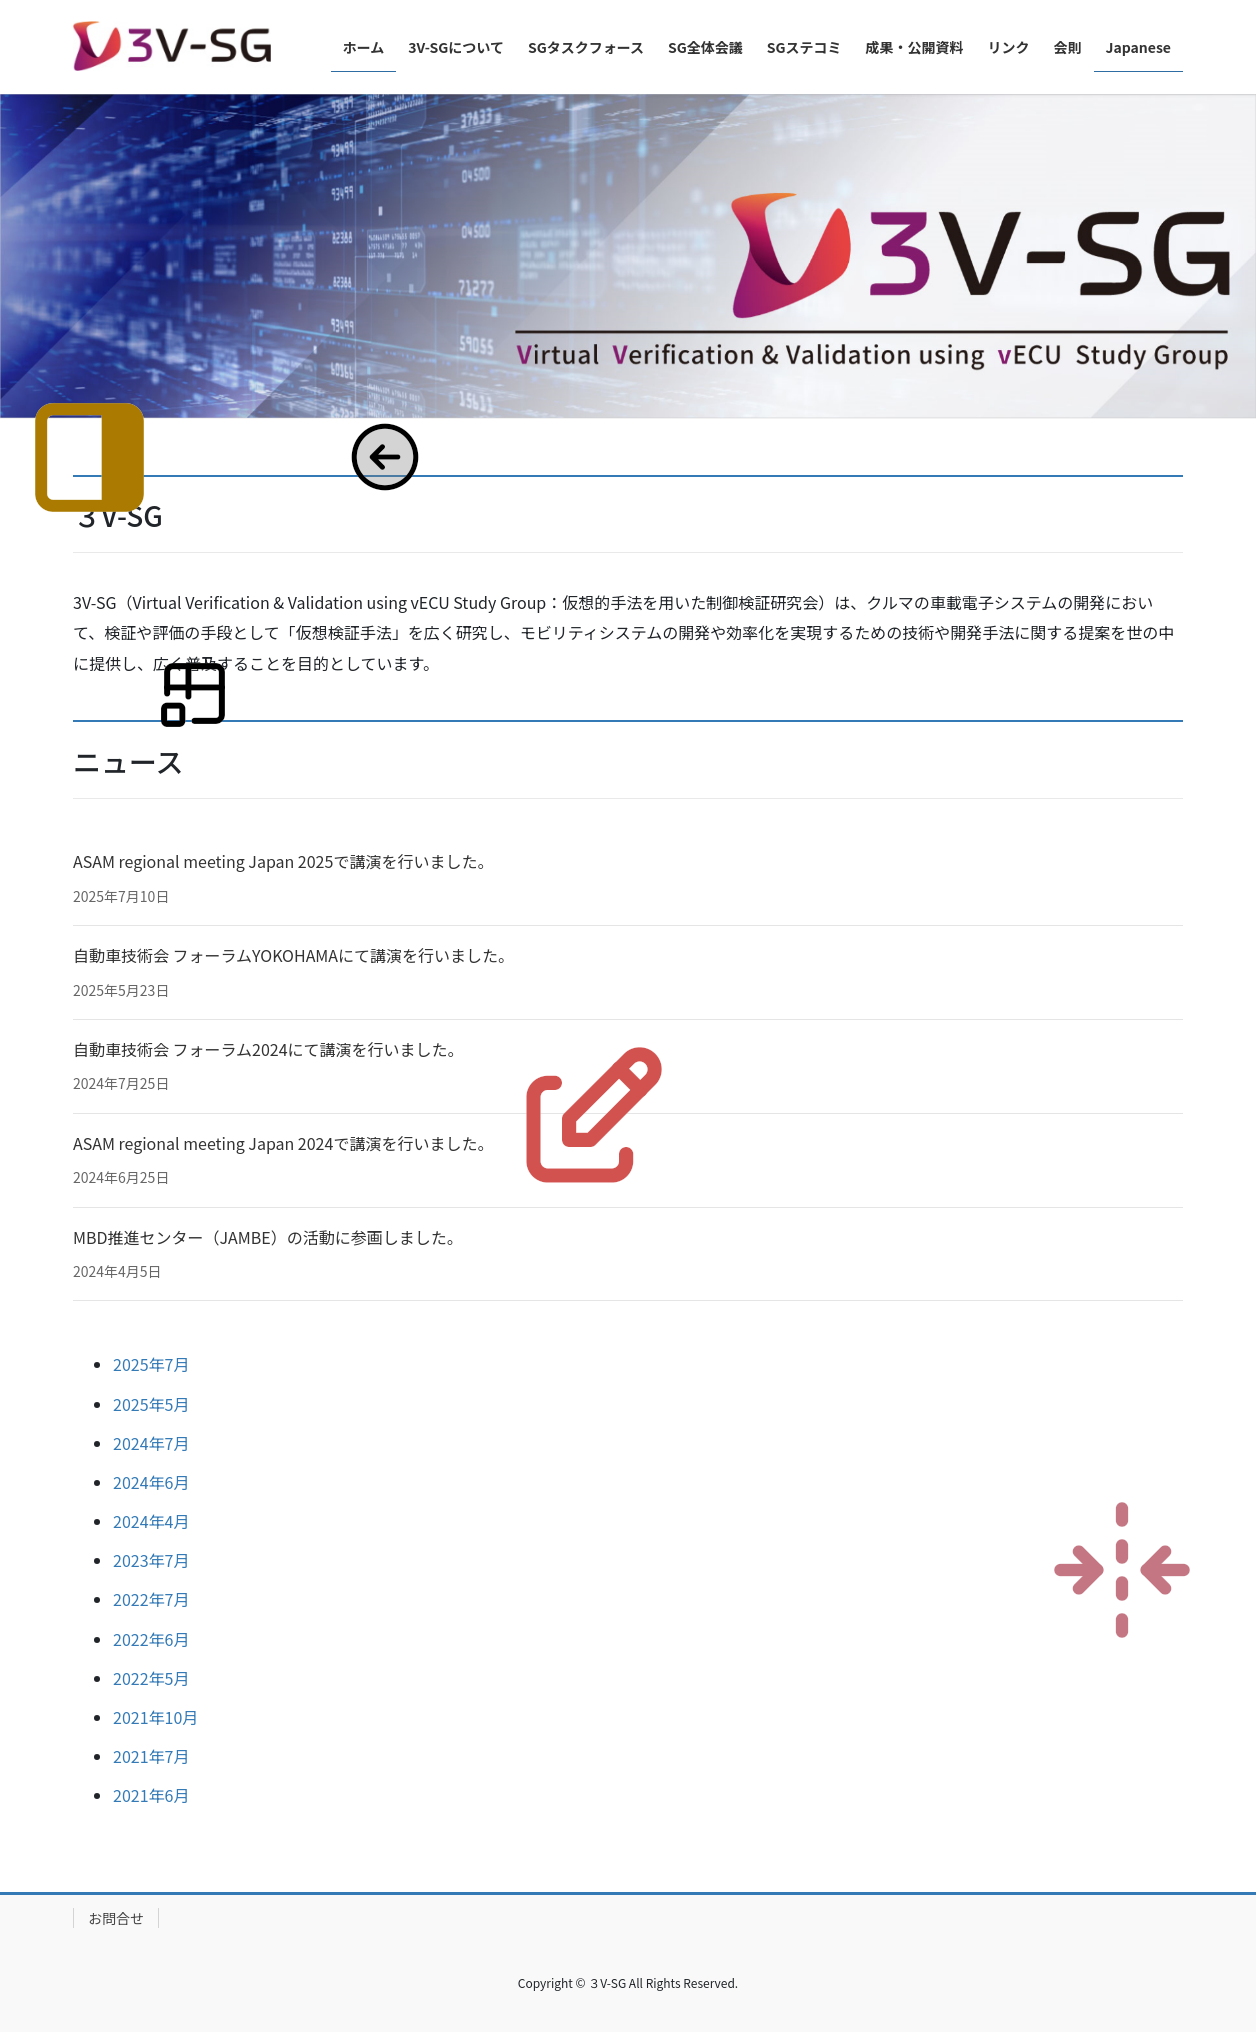  Describe the element at coordinates (590, 1118) in the screenshot. I see `edit this item` at that location.